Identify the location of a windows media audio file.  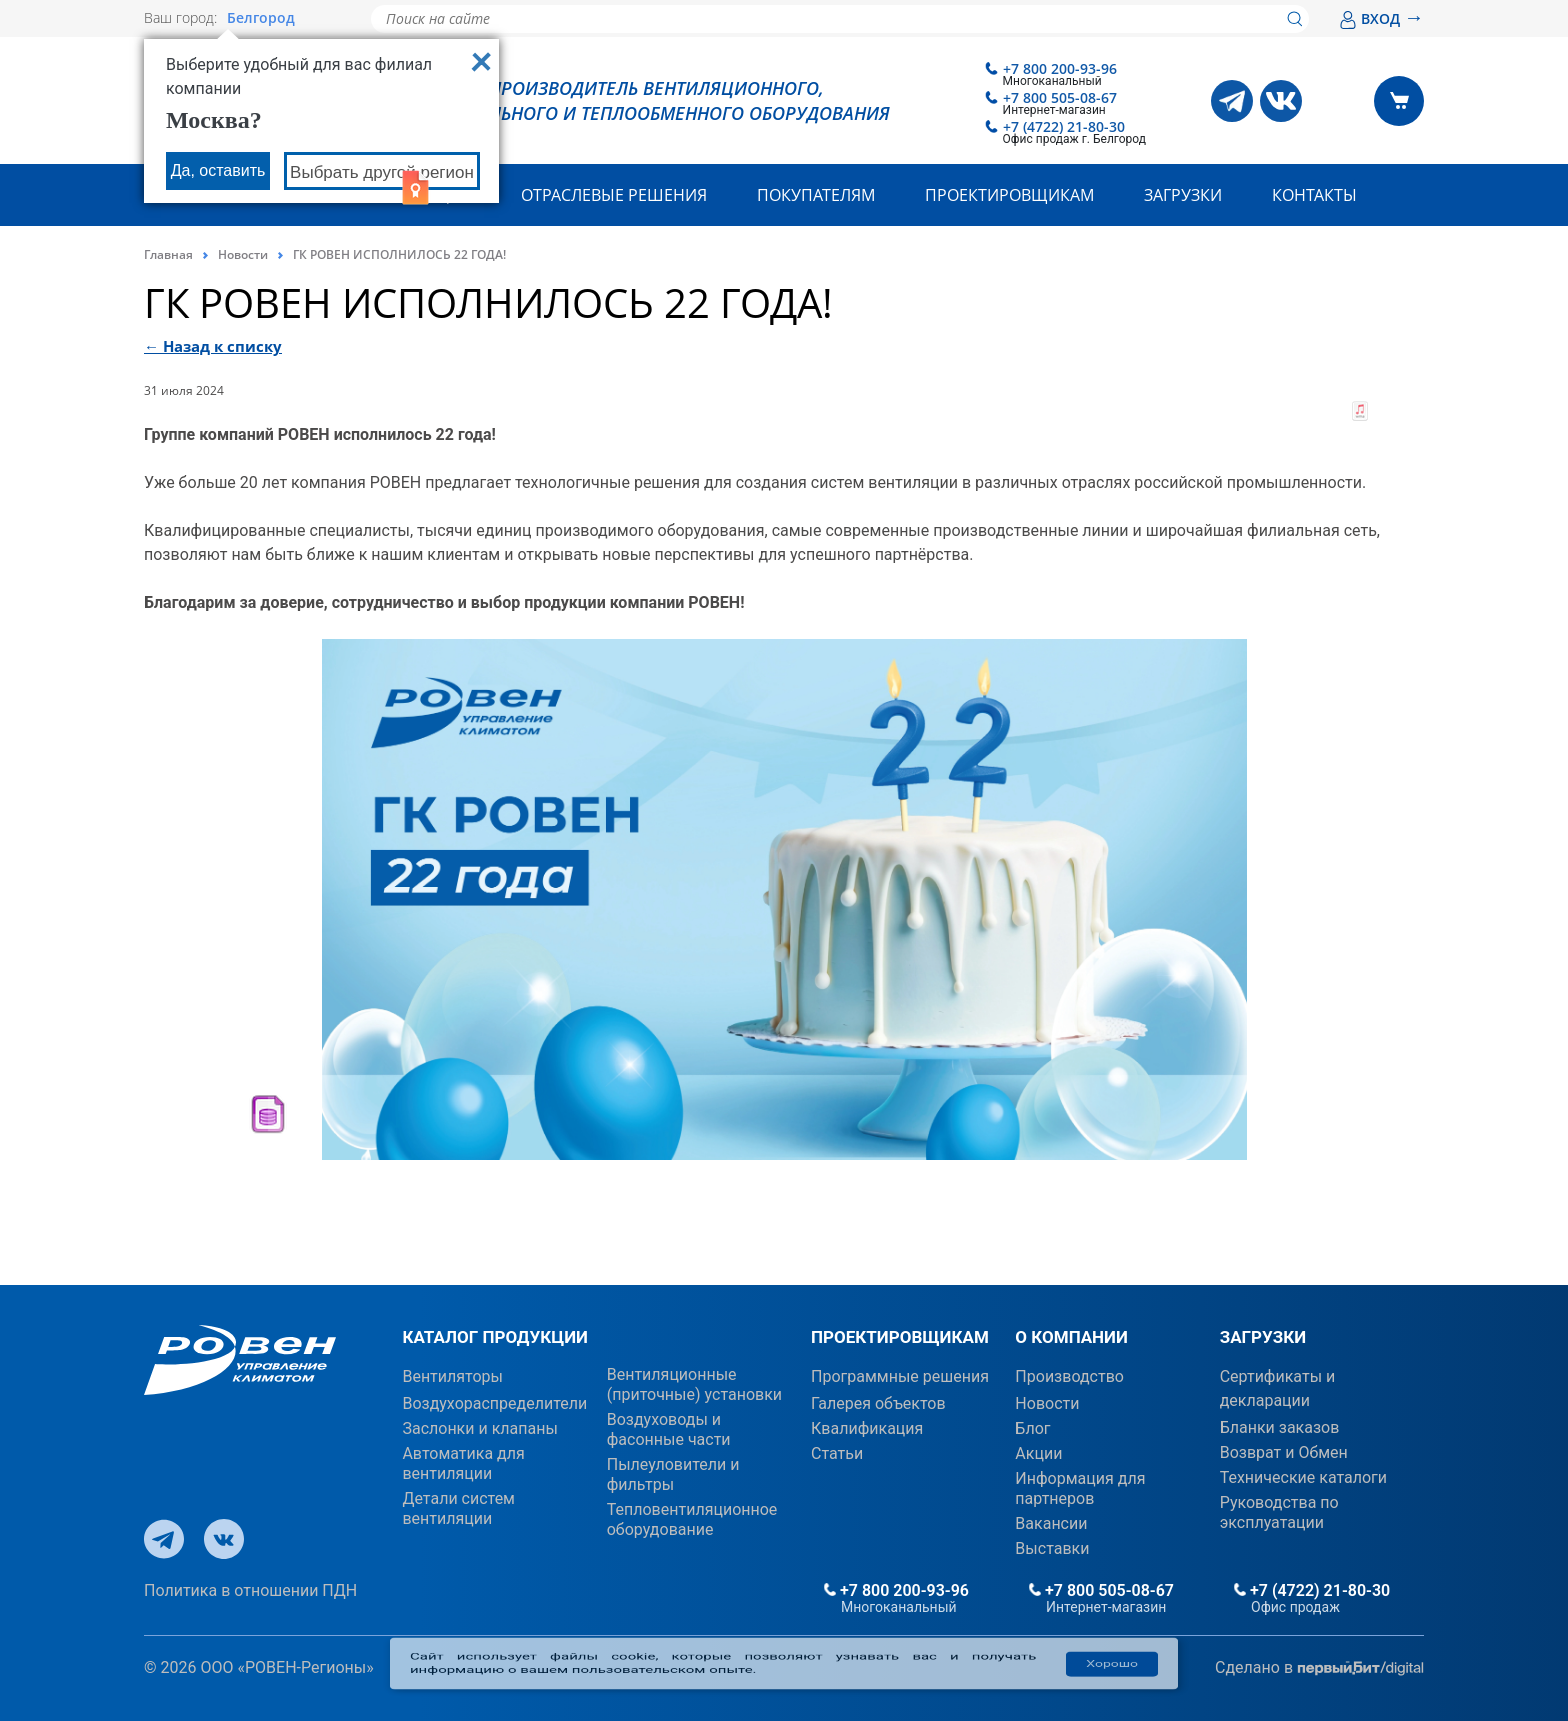
(1360, 411).